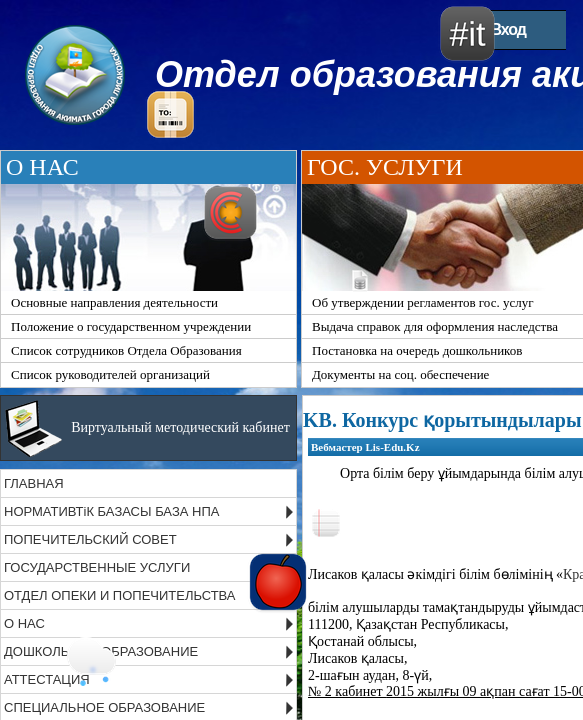  I want to click on open the tapple app, so click(278, 582).